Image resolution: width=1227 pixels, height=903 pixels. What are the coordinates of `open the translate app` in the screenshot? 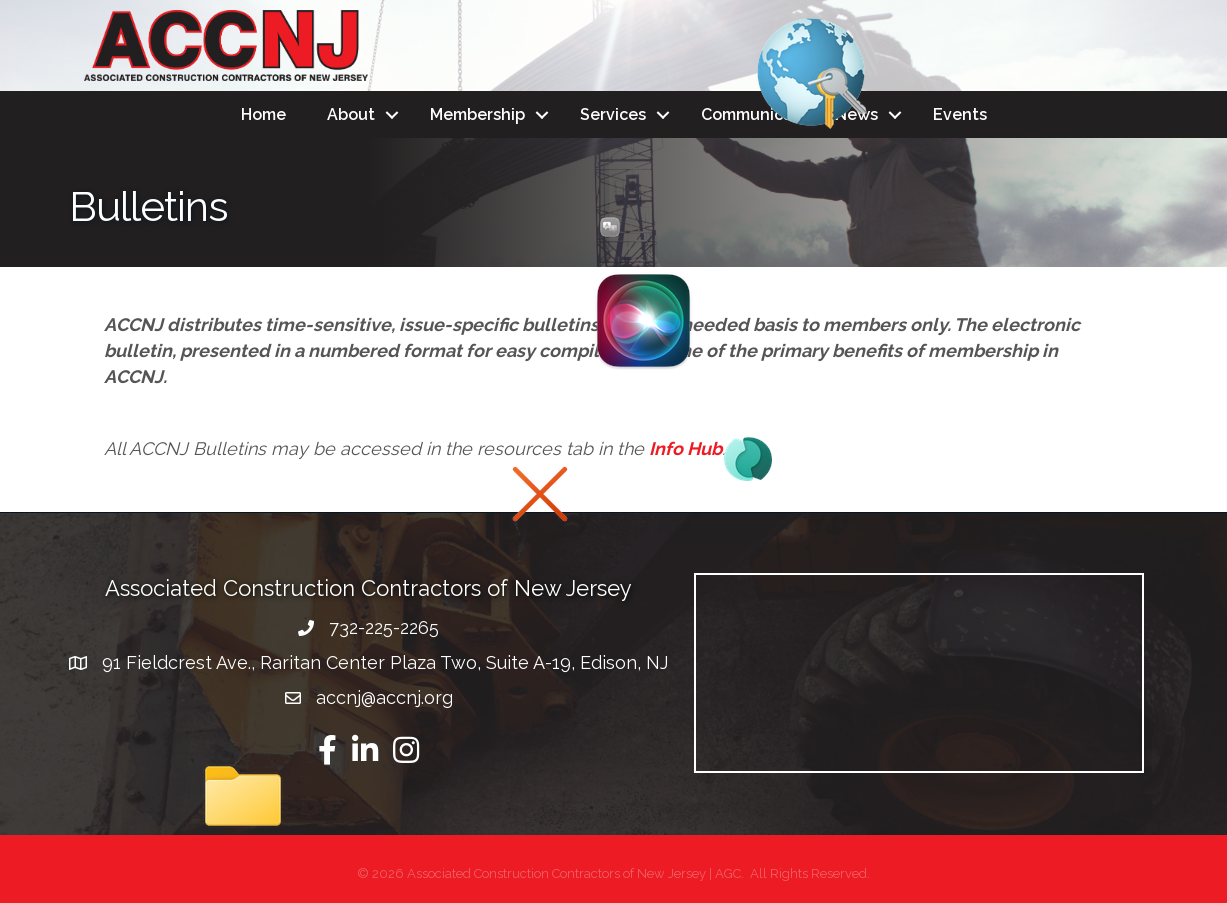 It's located at (610, 227).